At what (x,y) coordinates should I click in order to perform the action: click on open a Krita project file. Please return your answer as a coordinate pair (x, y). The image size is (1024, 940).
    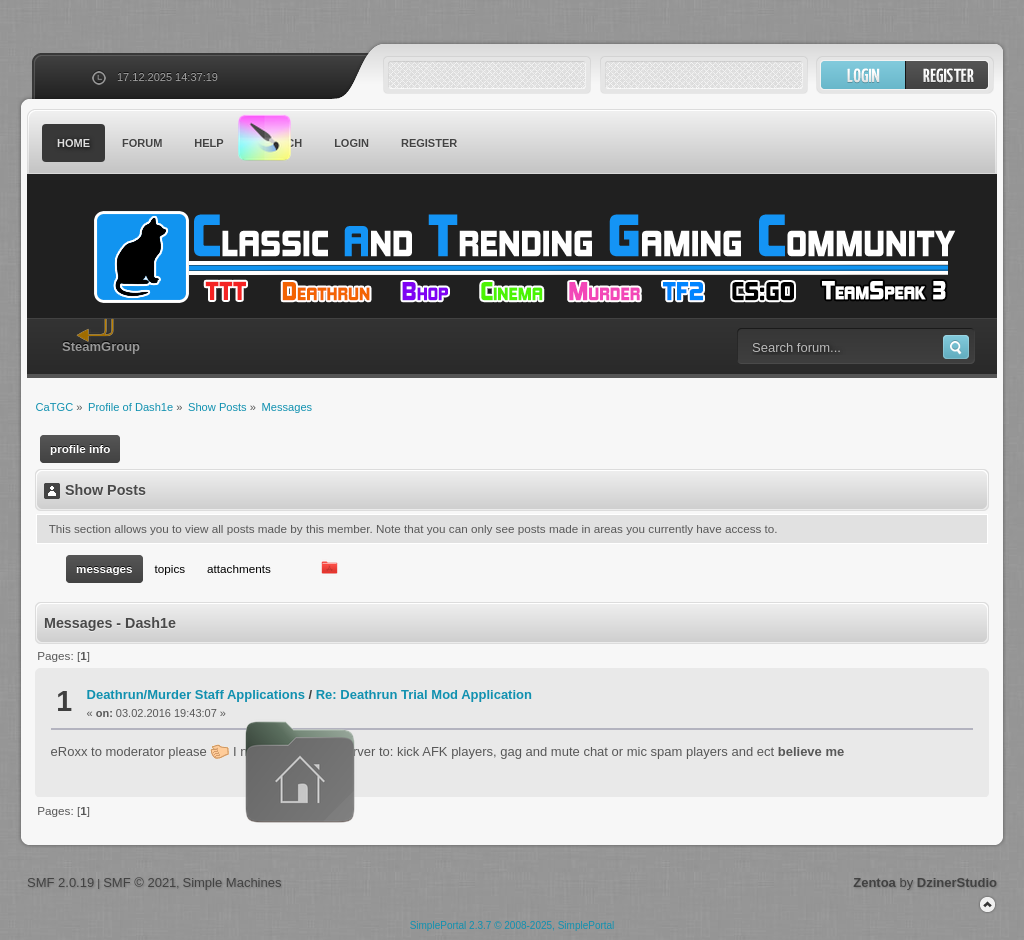
    Looking at the image, I should click on (264, 136).